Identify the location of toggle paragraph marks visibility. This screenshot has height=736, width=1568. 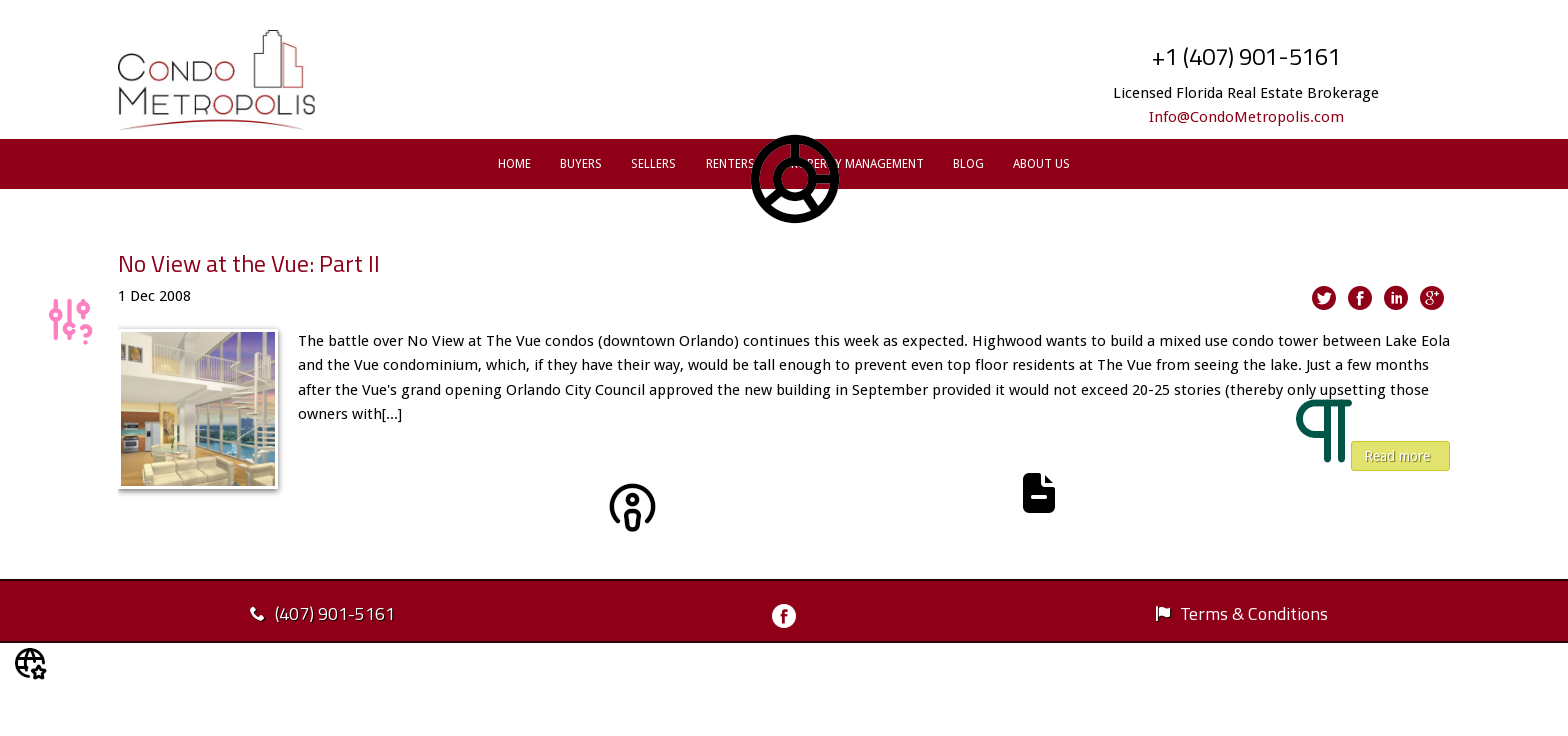
(1324, 431).